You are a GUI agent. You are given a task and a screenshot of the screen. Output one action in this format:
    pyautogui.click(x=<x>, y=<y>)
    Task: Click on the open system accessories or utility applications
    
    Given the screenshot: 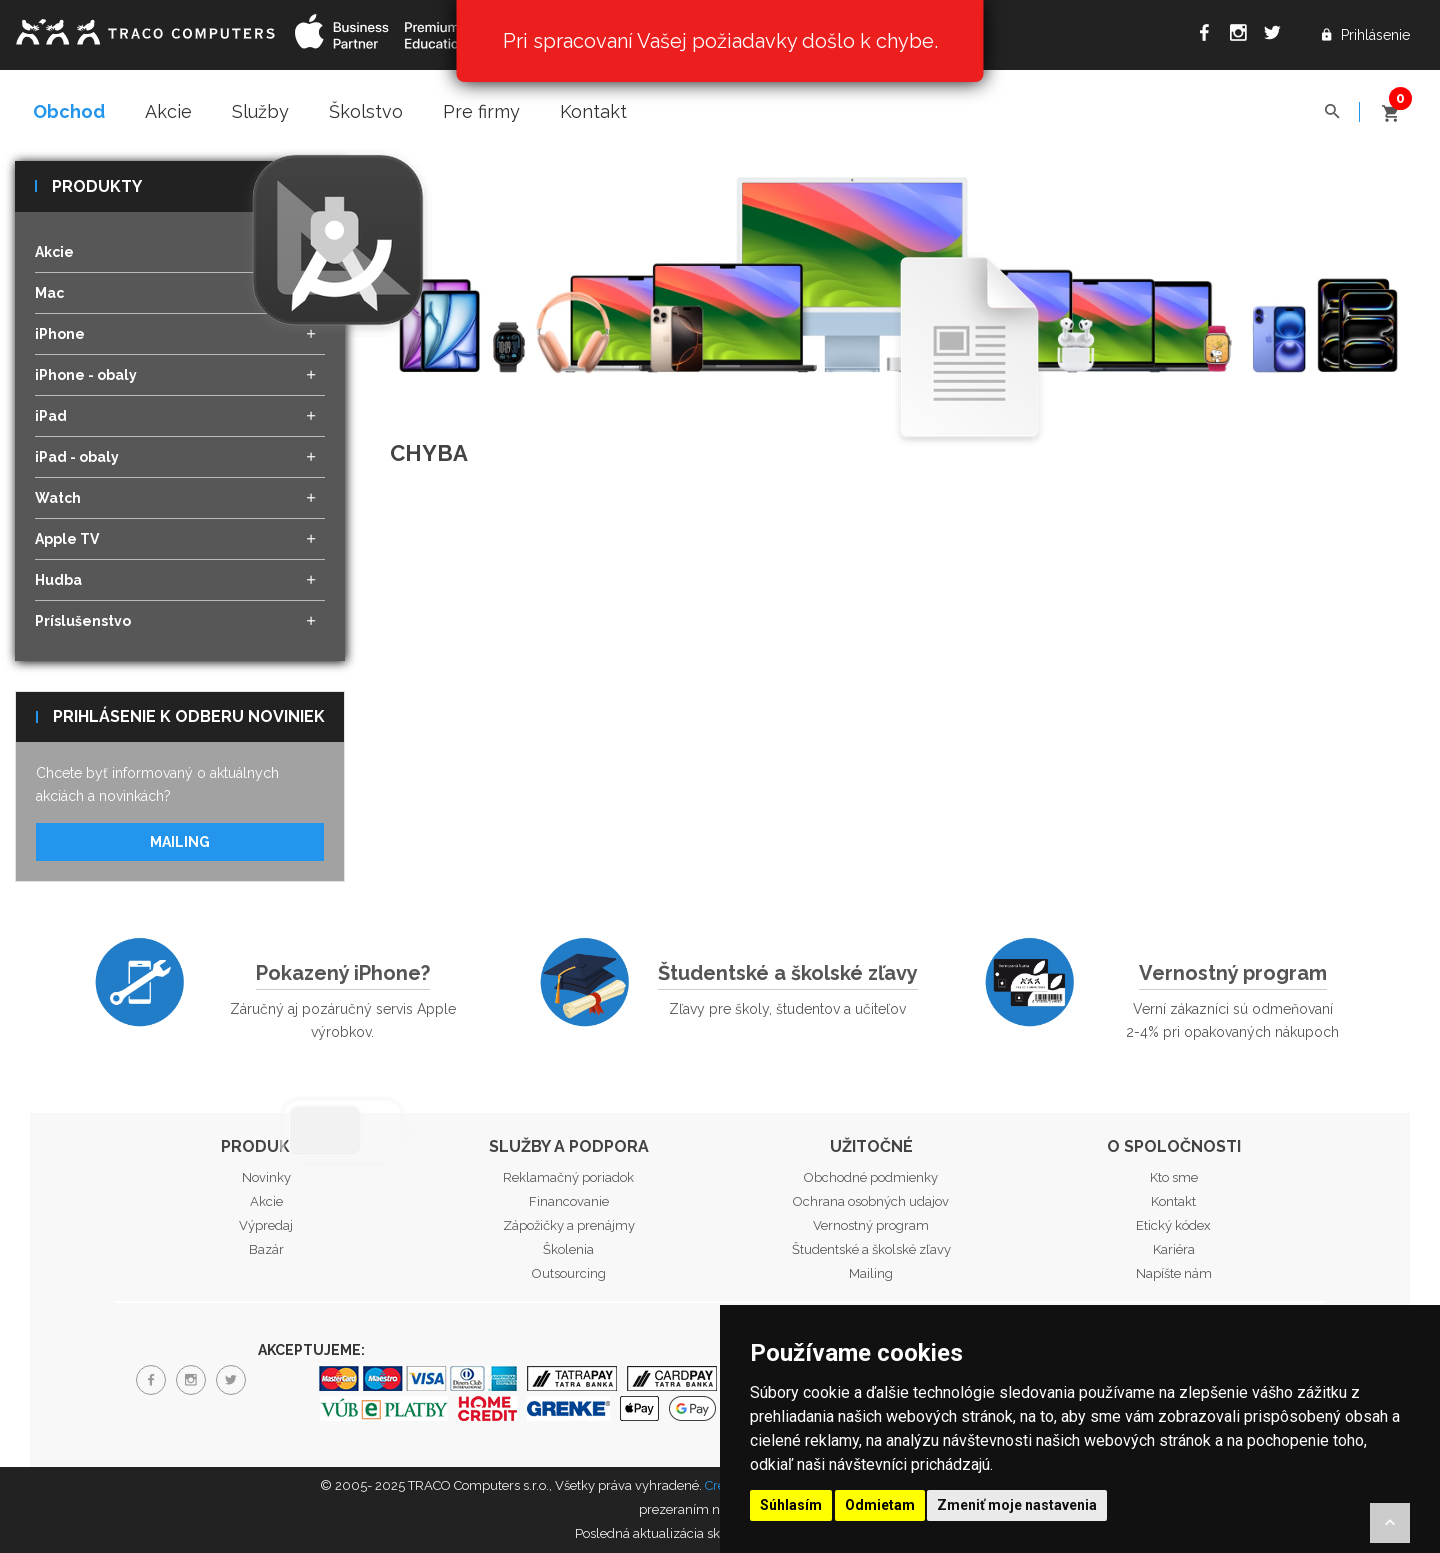 What is the action you would take?
    pyautogui.click(x=338, y=243)
    